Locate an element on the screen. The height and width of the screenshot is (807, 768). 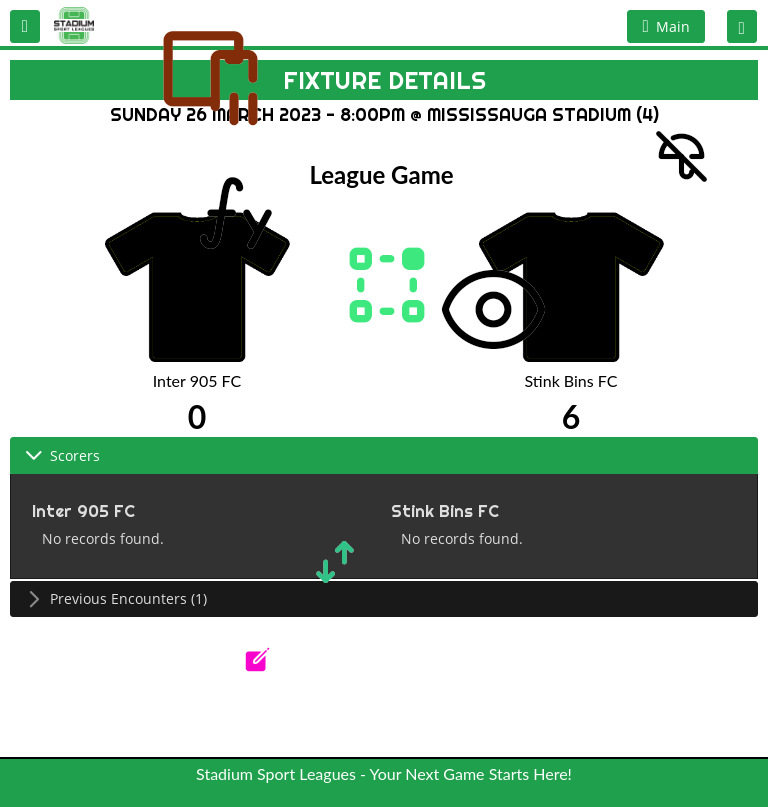
set transform anchor to top-right corner is located at coordinates (387, 285).